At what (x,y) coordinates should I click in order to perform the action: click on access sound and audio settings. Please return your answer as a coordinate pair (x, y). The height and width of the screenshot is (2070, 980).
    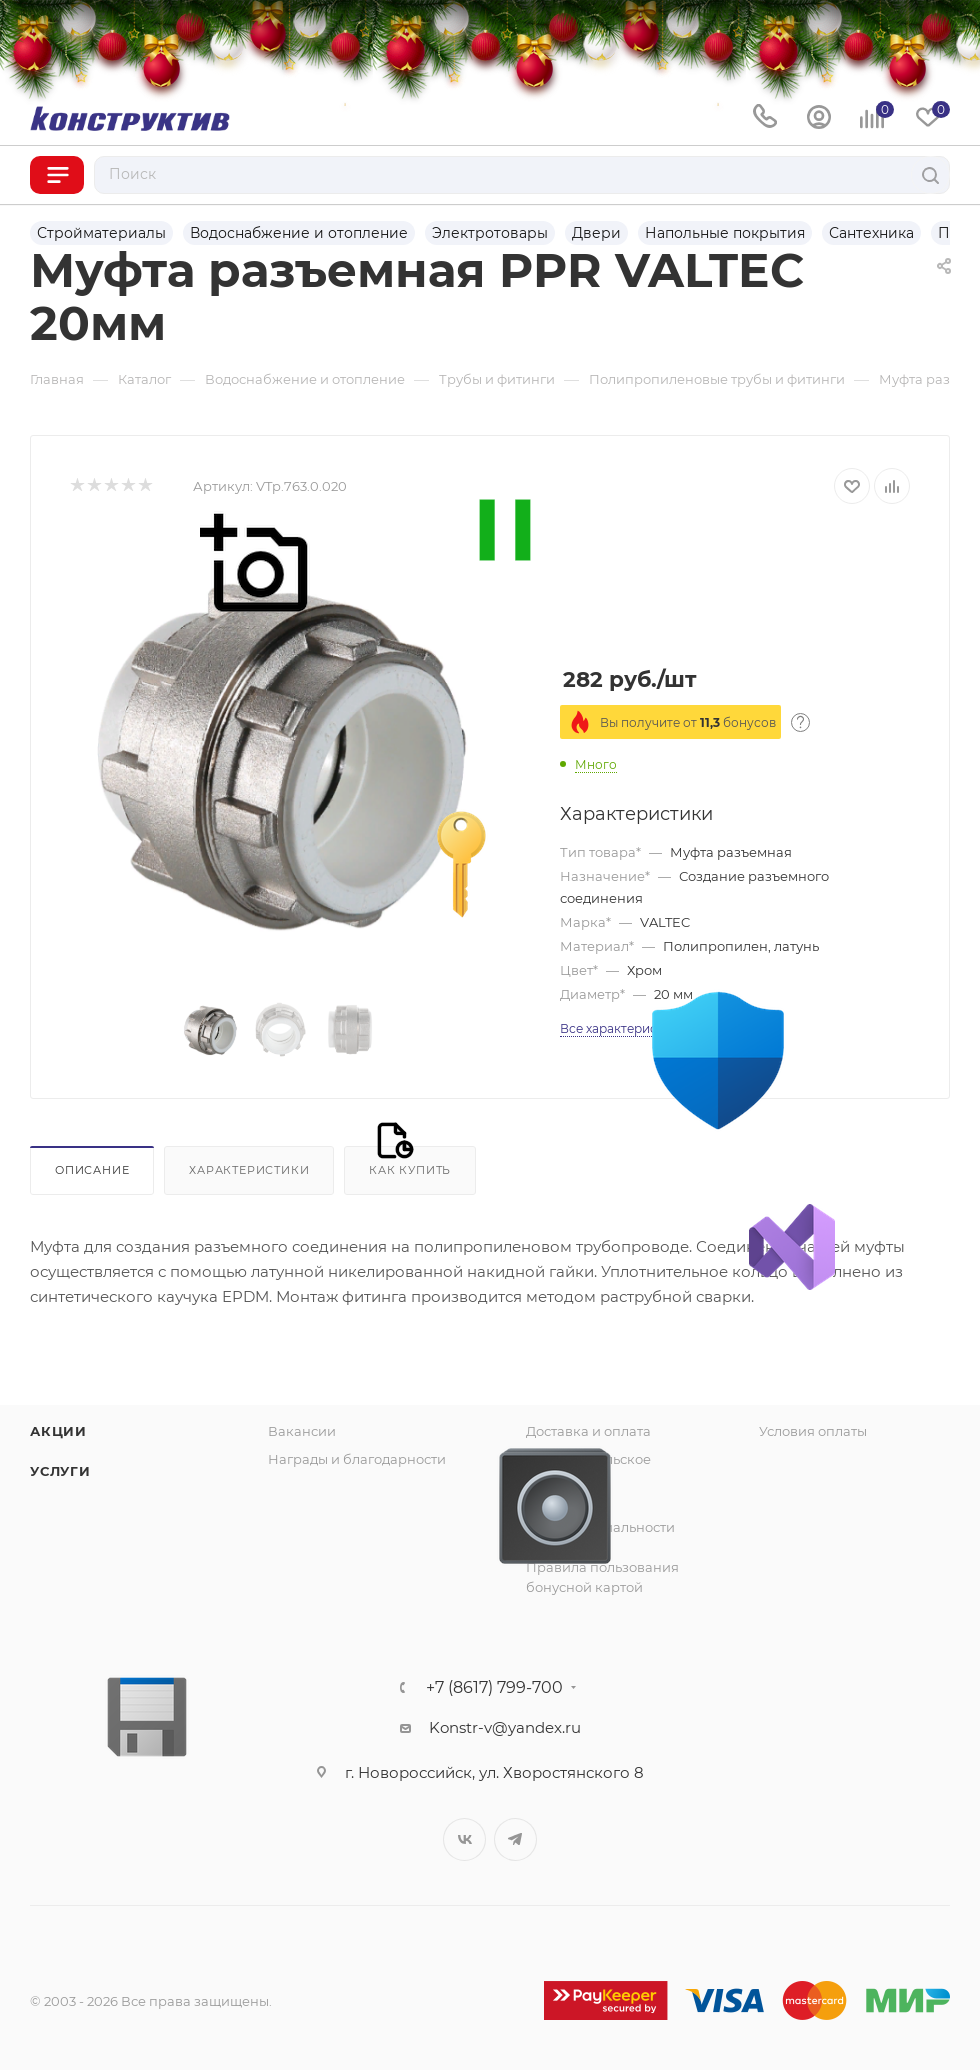
    Looking at the image, I should click on (555, 1506).